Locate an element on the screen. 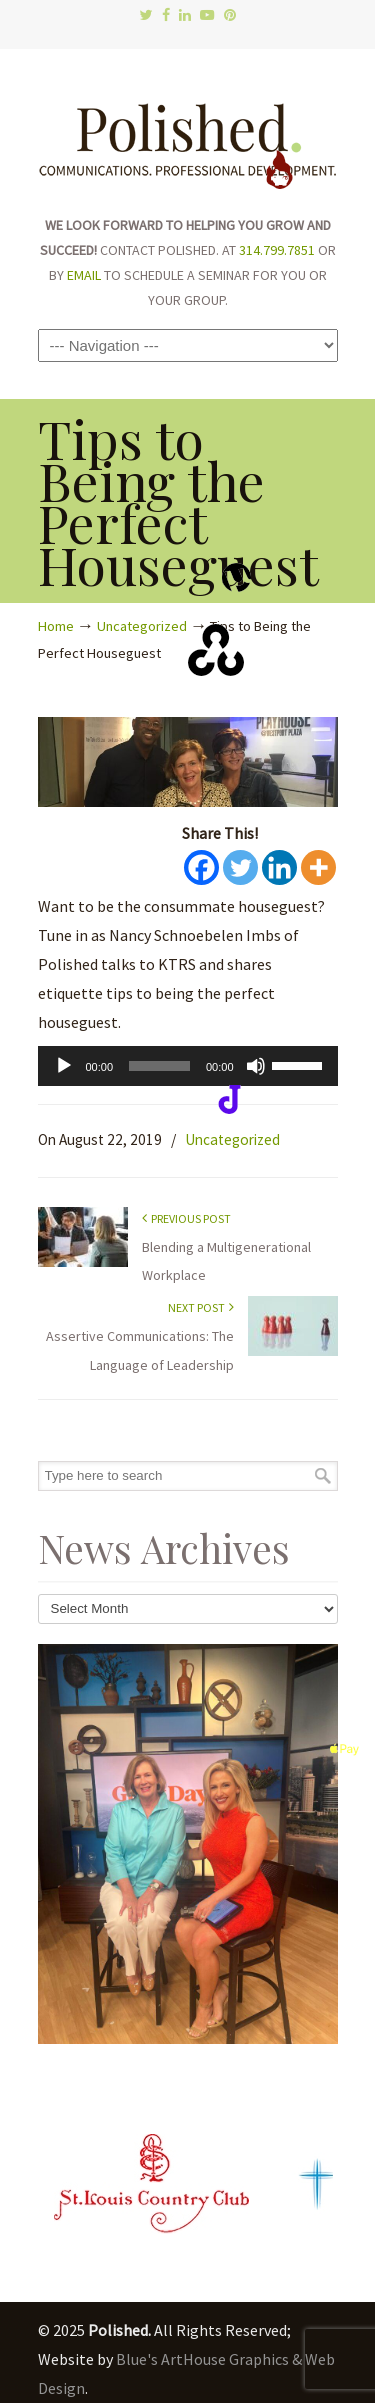 This screenshot has width=375, height=2403. open Joplin note-taking app is located at coordinates (229, 1099).